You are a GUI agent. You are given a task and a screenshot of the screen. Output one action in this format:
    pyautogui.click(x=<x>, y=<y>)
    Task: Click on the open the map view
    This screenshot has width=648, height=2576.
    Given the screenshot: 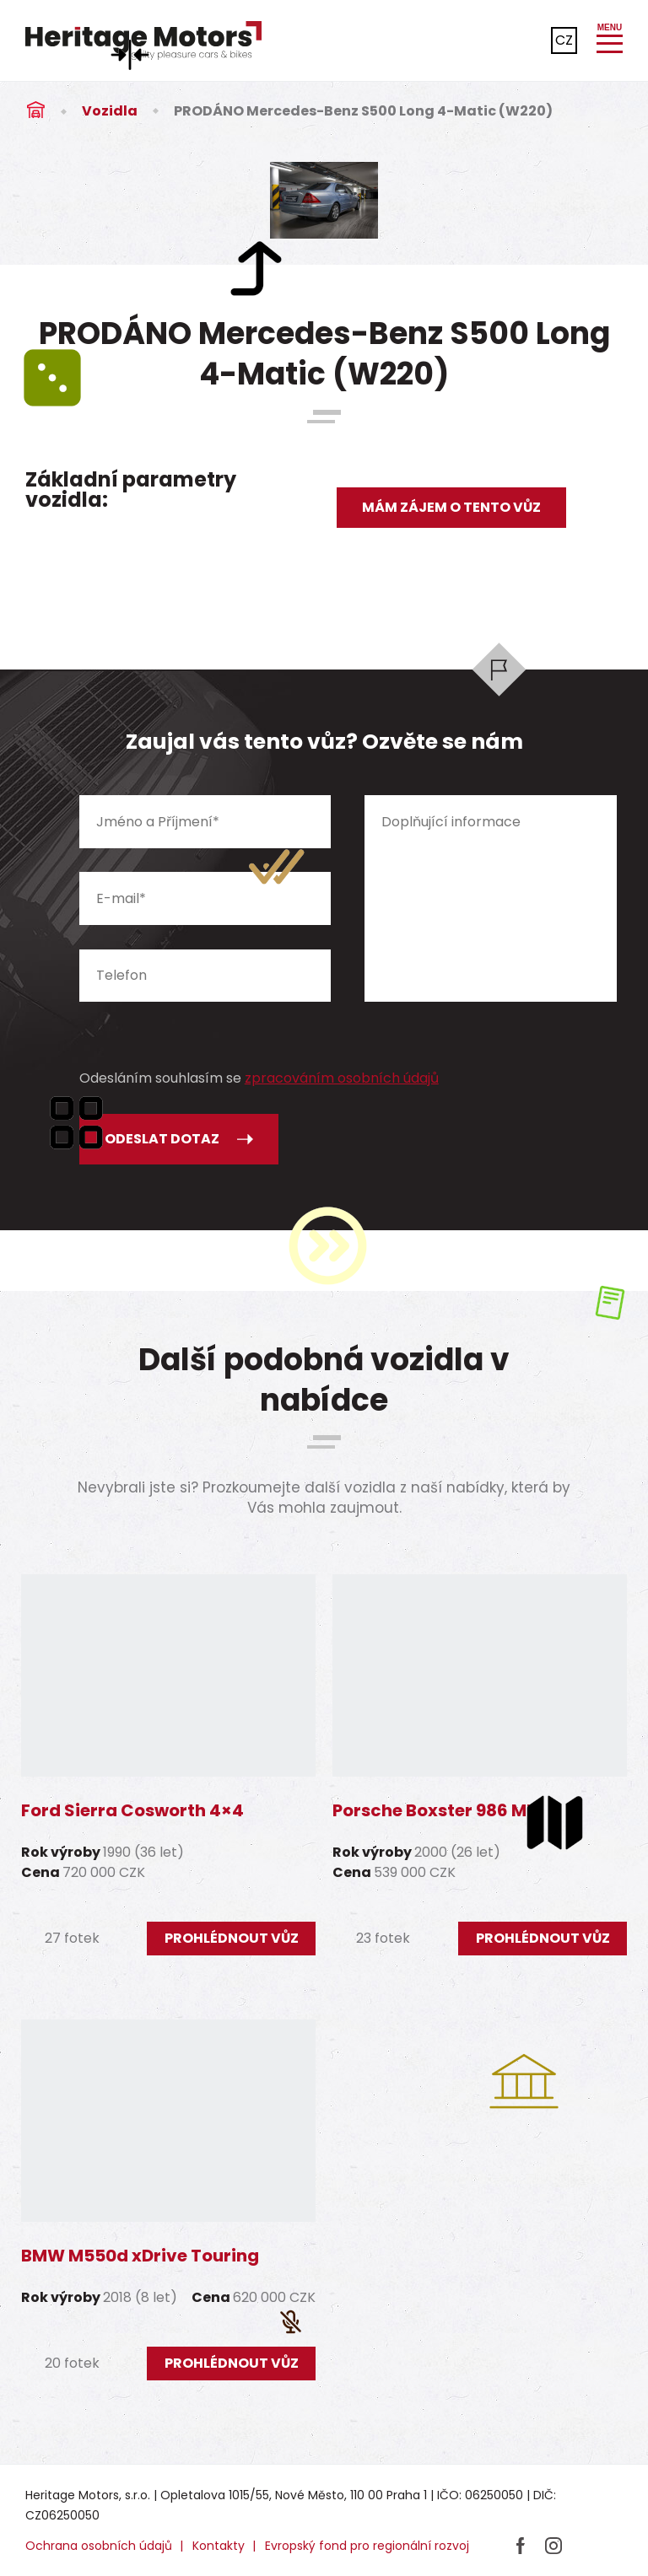 What is the action you would take?
    pyautogui.click(x=554, y=1822)
    